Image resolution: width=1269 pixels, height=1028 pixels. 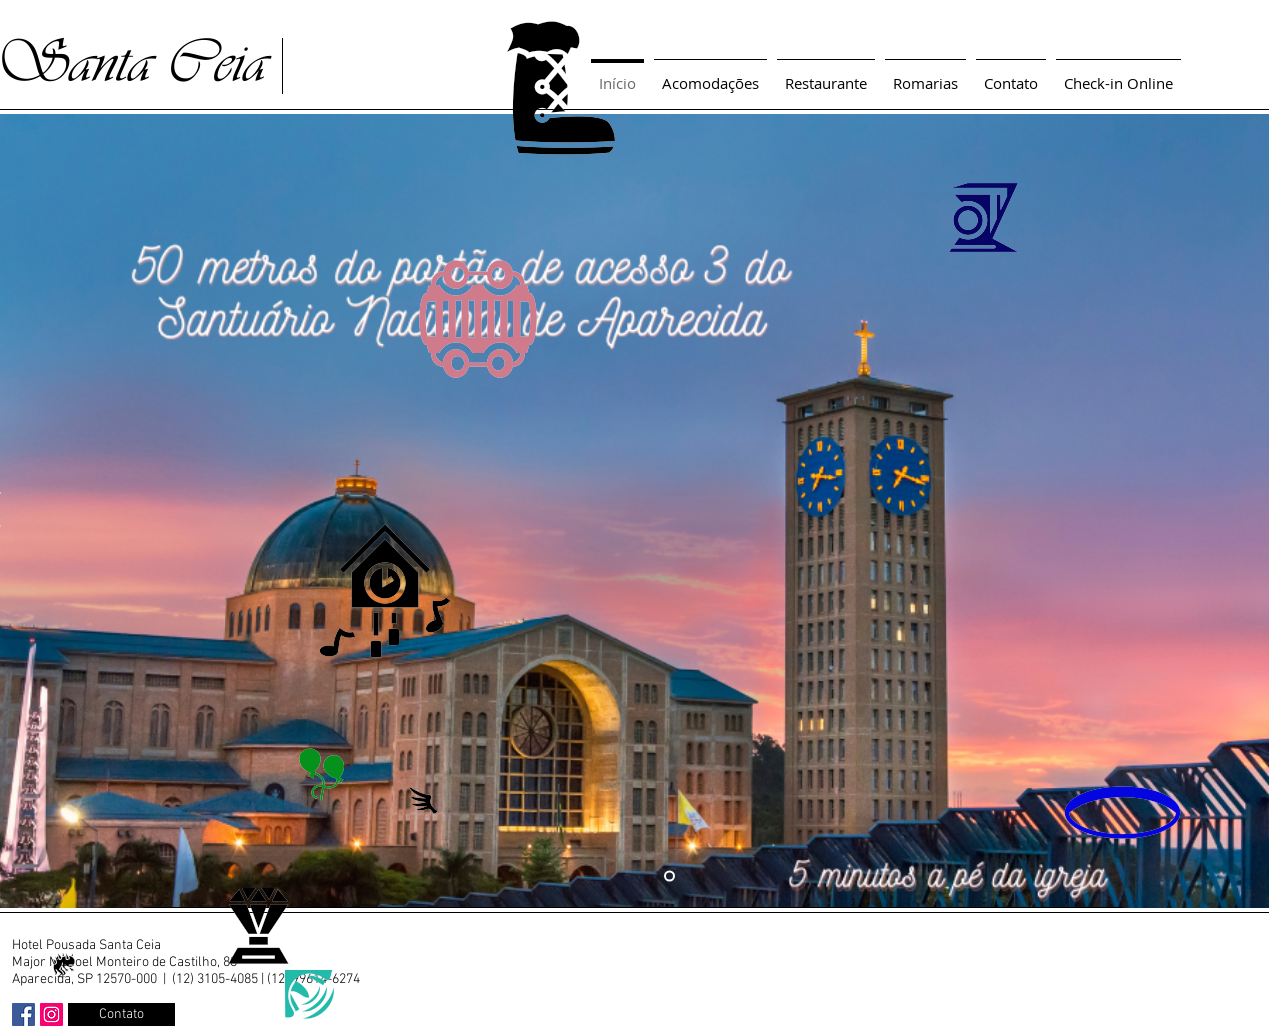 What do you see at coordinates (983, 217) in the screenshot?
I see `abstract game element or power-up` at bounding box center [983, 217].